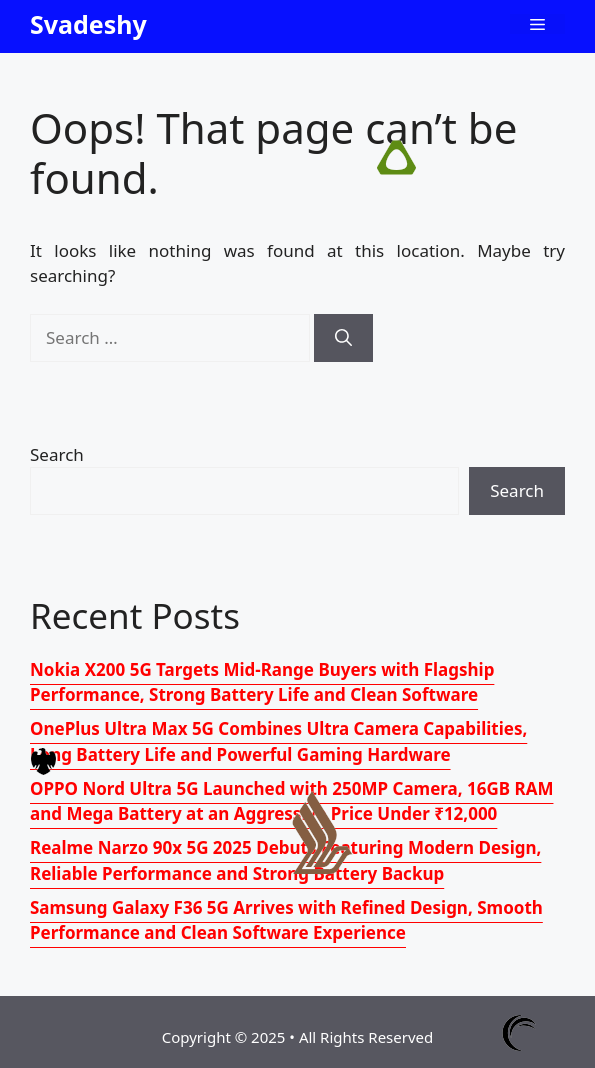 The height and width of the screenshot is (1068, 595). What do you see at coordinates (519, 1033) in the screenshot?
I see `akamai technologies company logo` at bounding box center [519, 1033].